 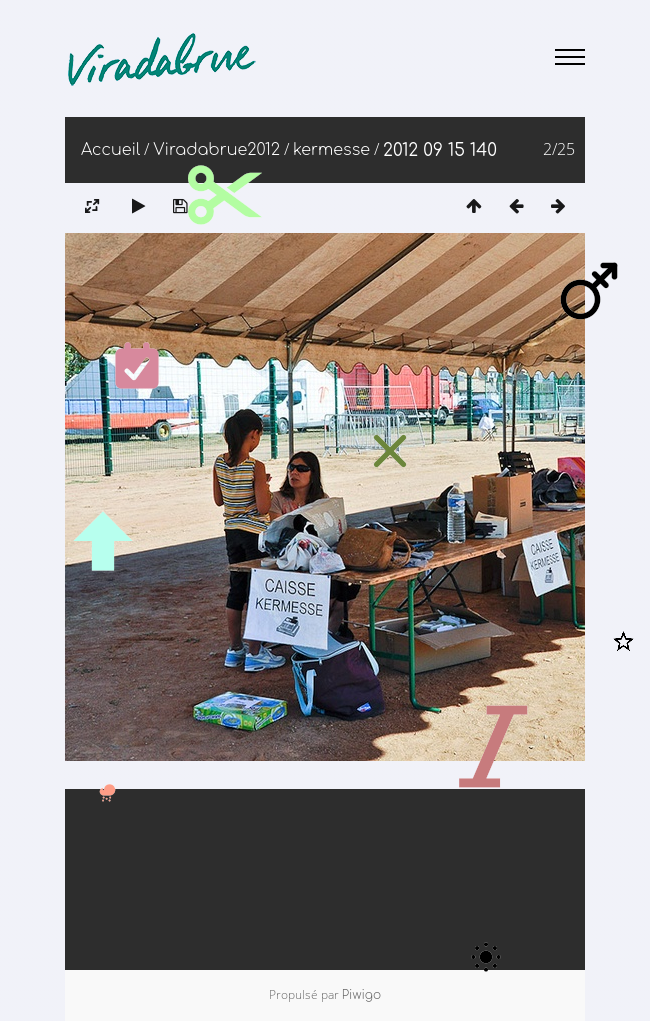 I want to click on decrease screen brightness, so click(x=486, y=957).